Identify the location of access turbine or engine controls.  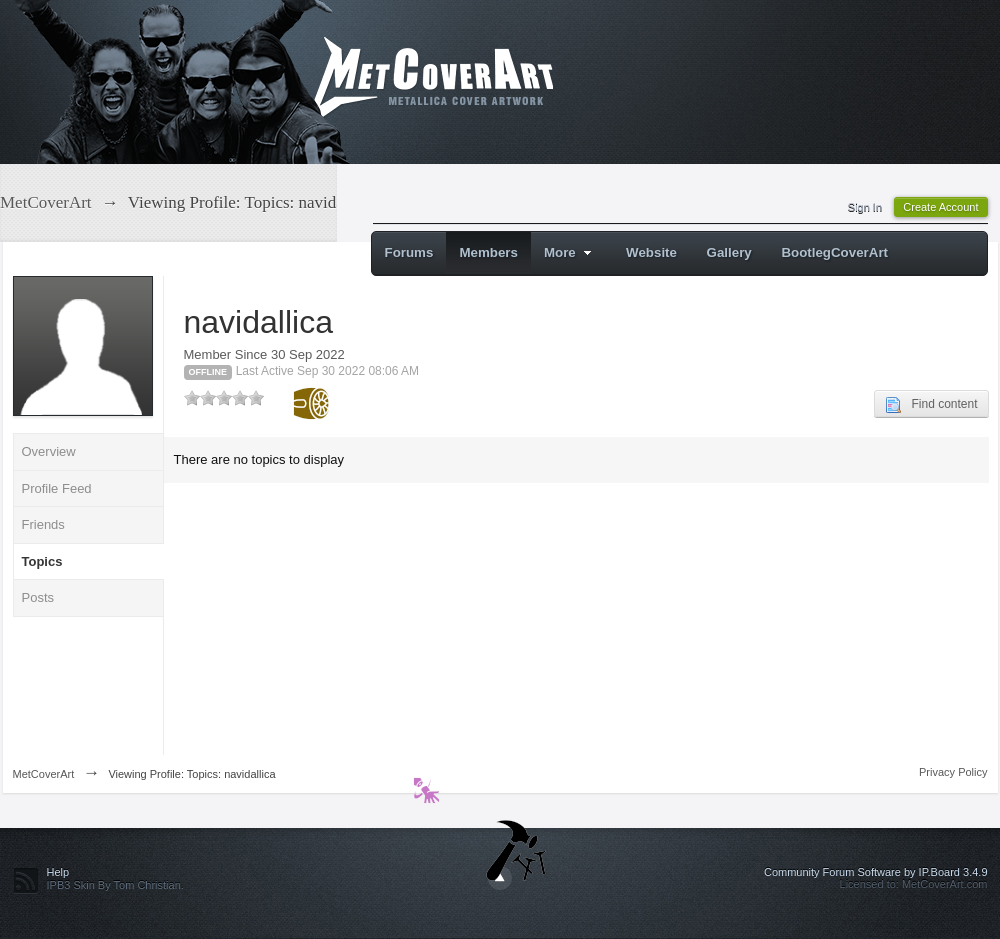
(311, 403).